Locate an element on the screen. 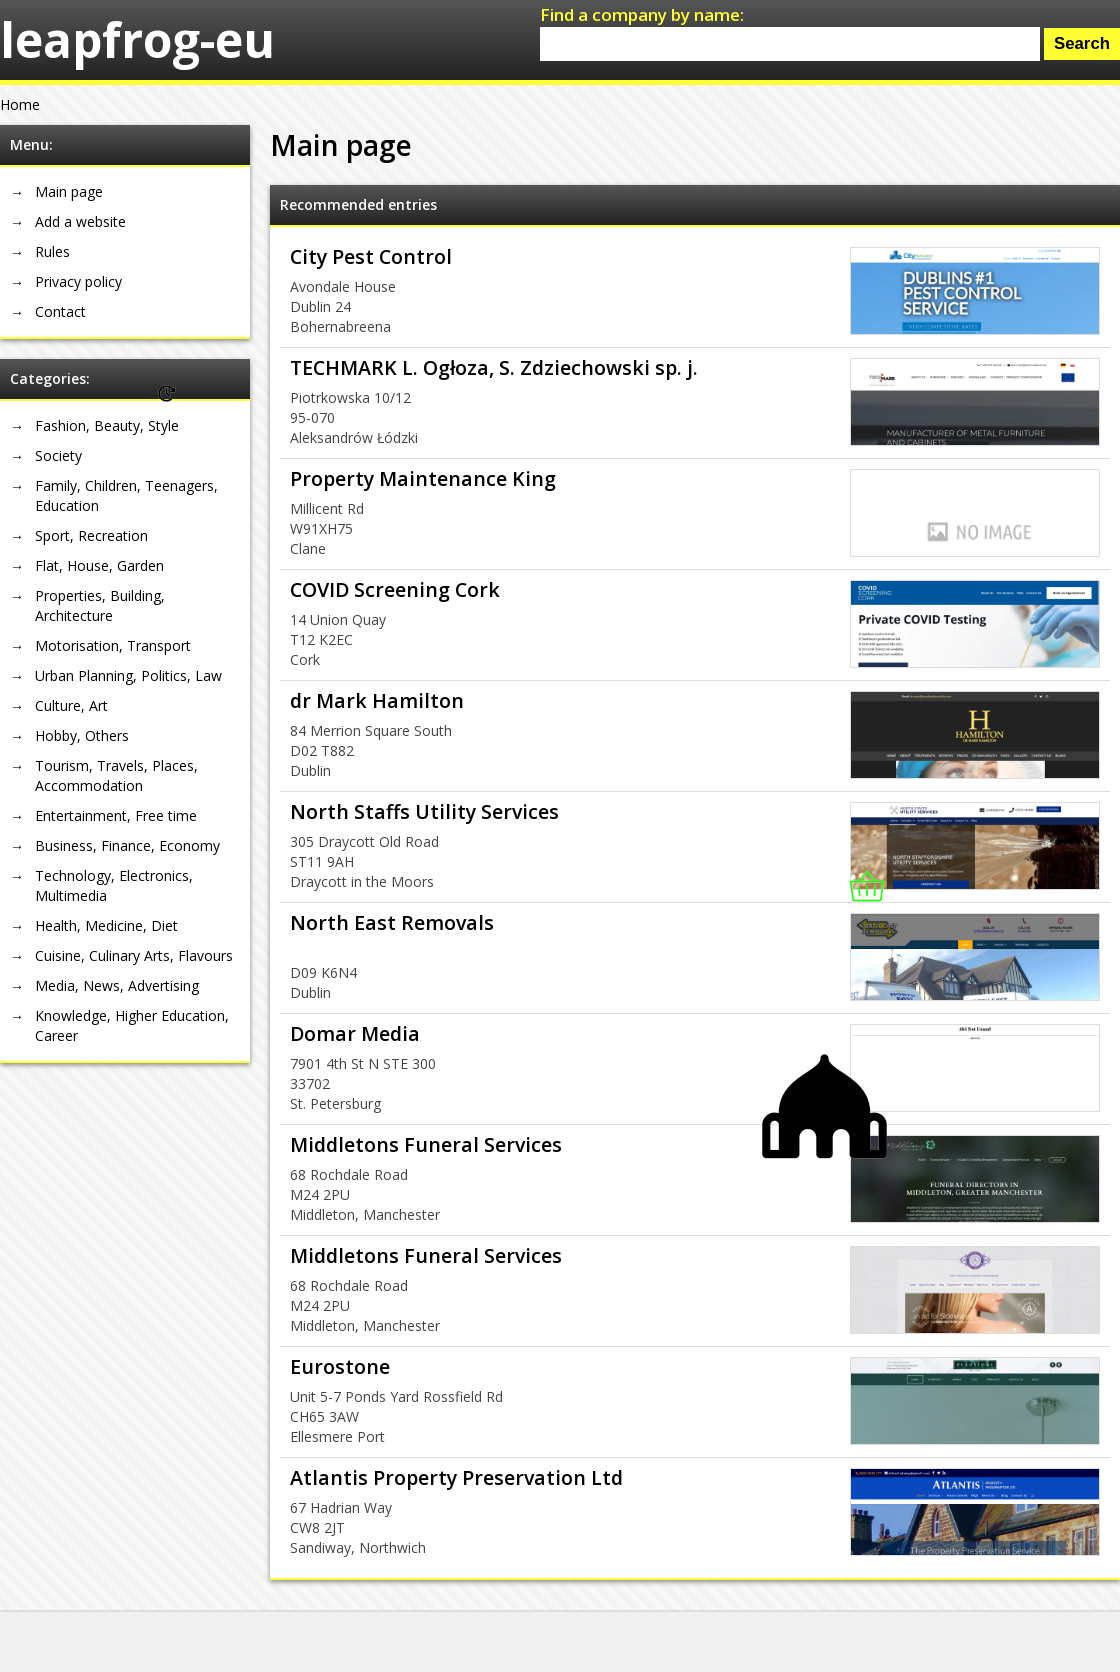 Image resolution: width=1120 pixels, height=1672 pixels. restore to a previous version is located at coordinates (166, 393).